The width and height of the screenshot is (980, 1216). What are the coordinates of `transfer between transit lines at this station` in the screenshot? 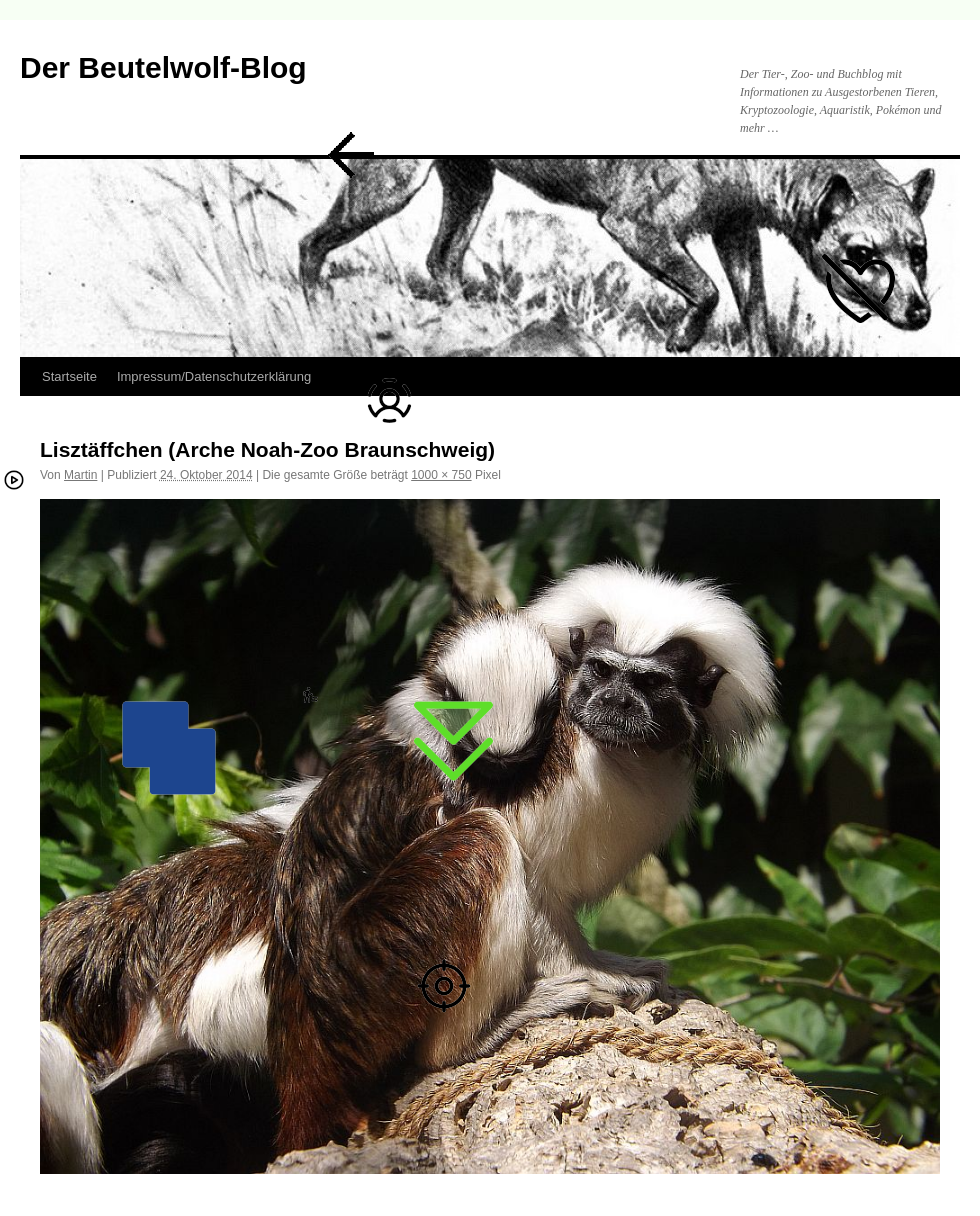 It's located at (310, 694).